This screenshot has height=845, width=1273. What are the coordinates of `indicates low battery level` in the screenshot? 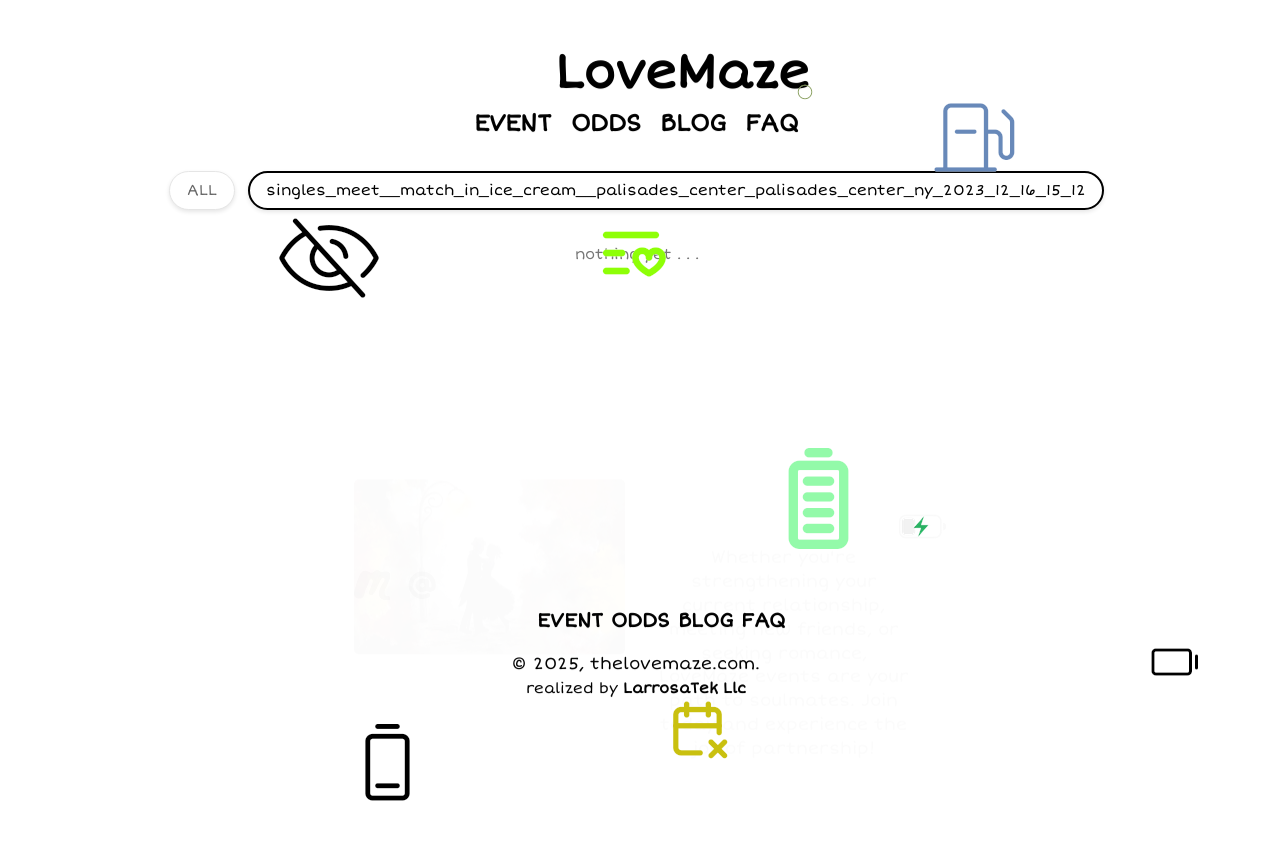 It's located at (387, 763).